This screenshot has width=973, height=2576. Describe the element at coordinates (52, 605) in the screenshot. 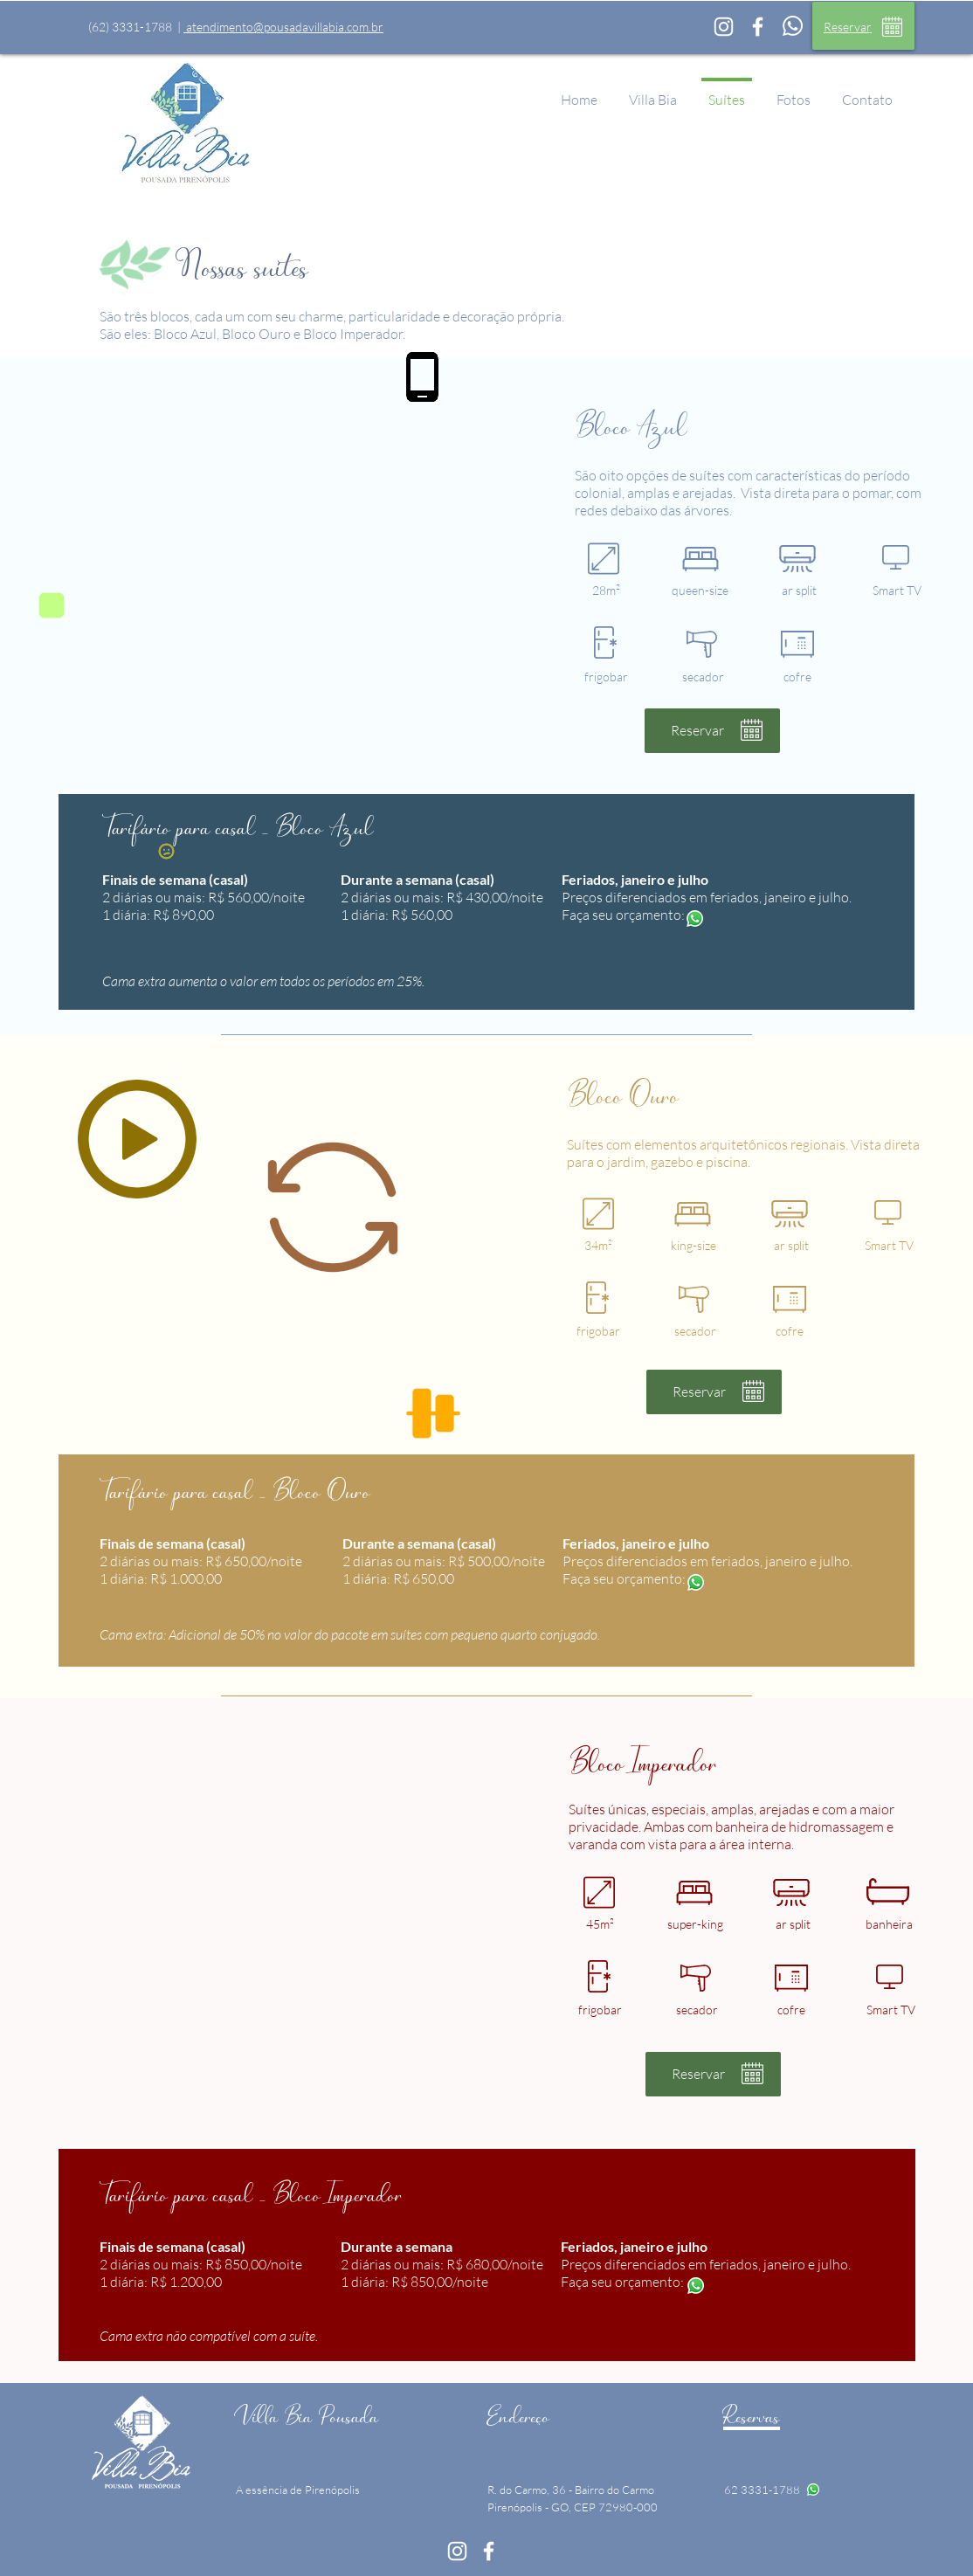

I see `stop media playback` at that location.